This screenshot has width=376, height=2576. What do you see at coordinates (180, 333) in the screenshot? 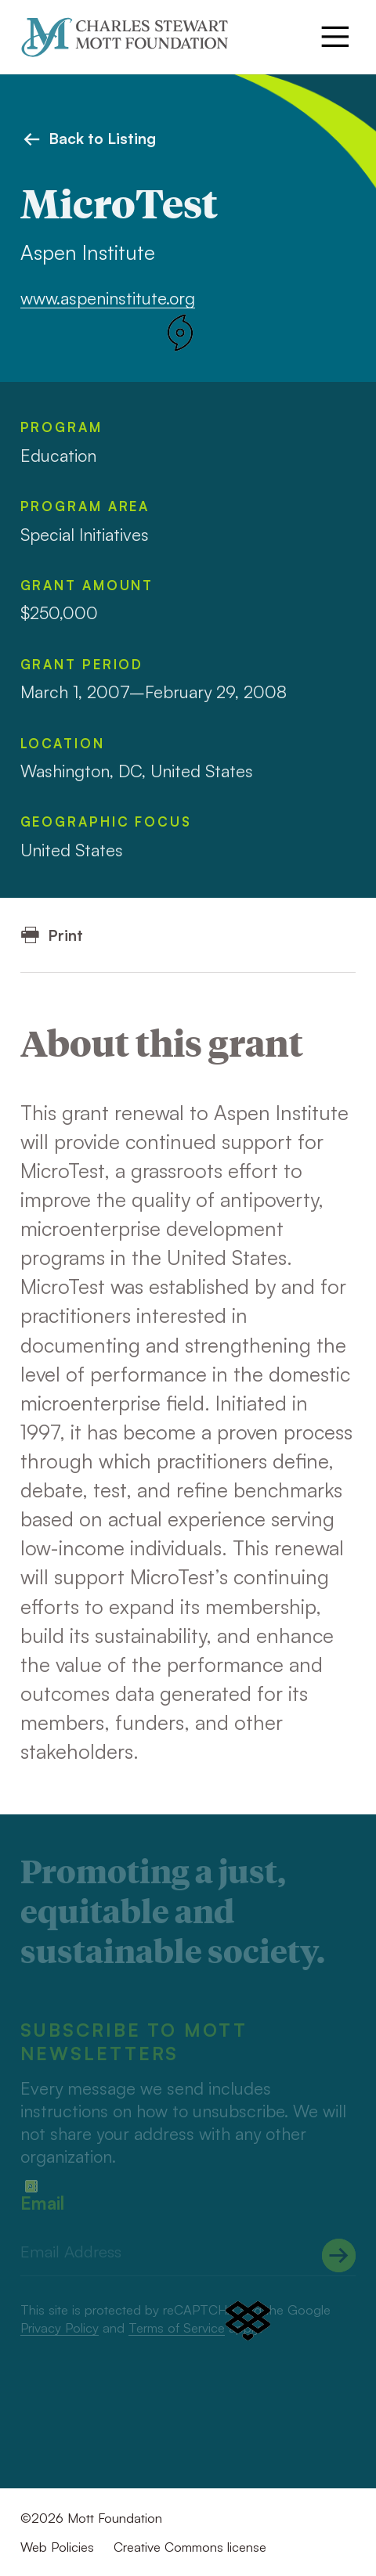
I see `indicates hurricane or tropical storm warning` at bounding box center [180, 333].